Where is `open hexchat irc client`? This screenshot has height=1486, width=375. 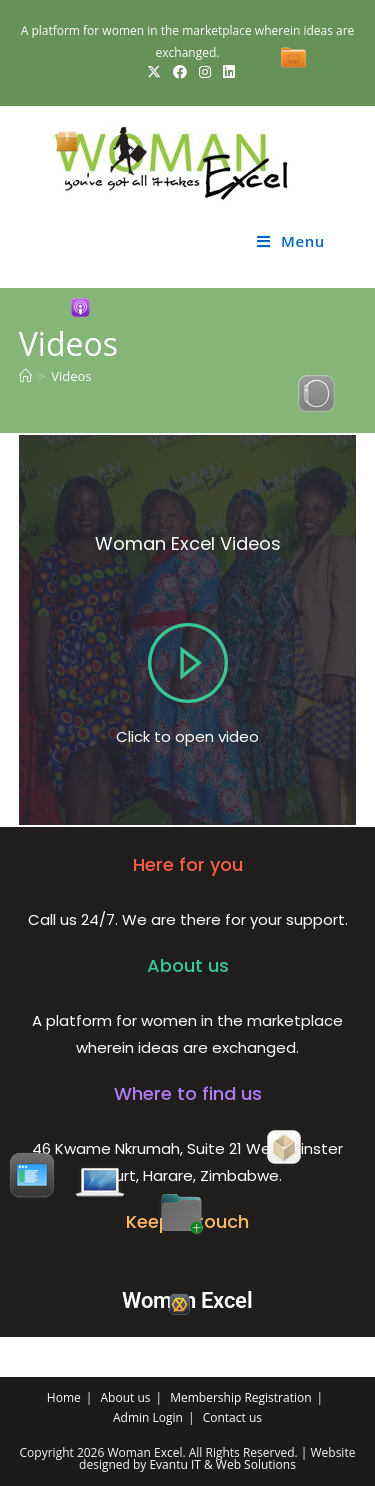
open hexchat irc client is located at coordinates (179, 1304).